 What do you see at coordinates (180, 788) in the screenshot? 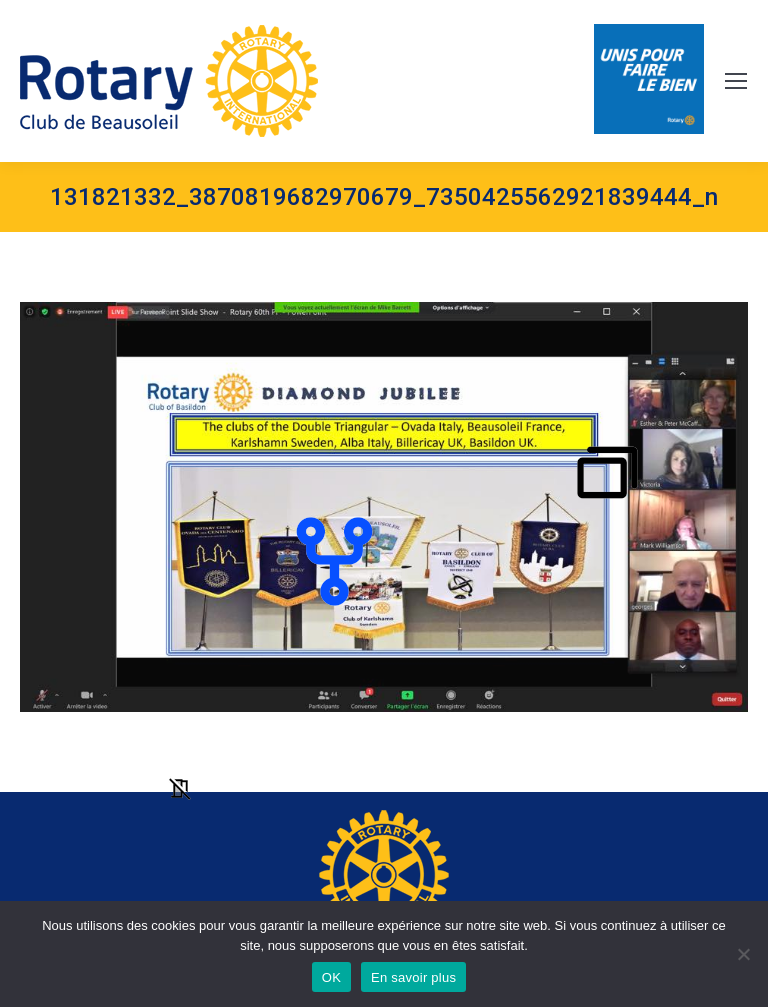
I see `meeting room unavailable` at bounding box center [180, 788].